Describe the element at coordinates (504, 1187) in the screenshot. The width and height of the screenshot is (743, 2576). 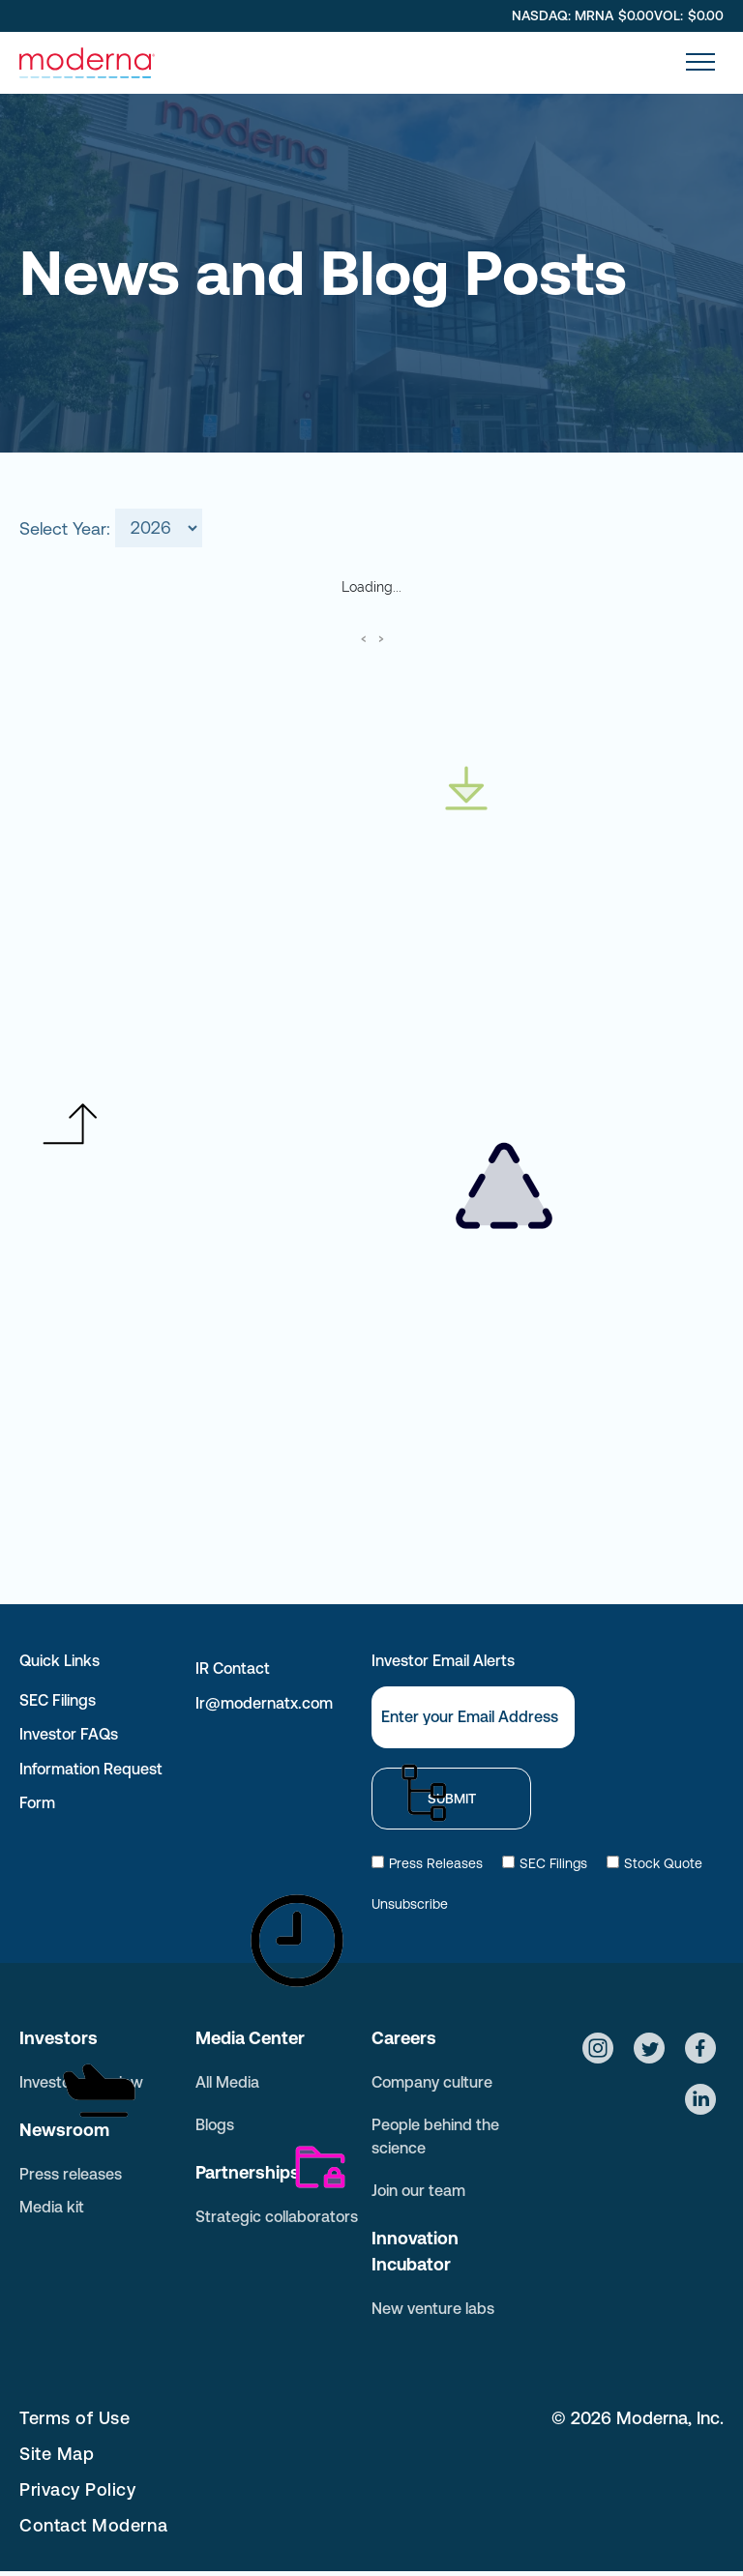
I see `indicates a draft or incomplete state` at that location.